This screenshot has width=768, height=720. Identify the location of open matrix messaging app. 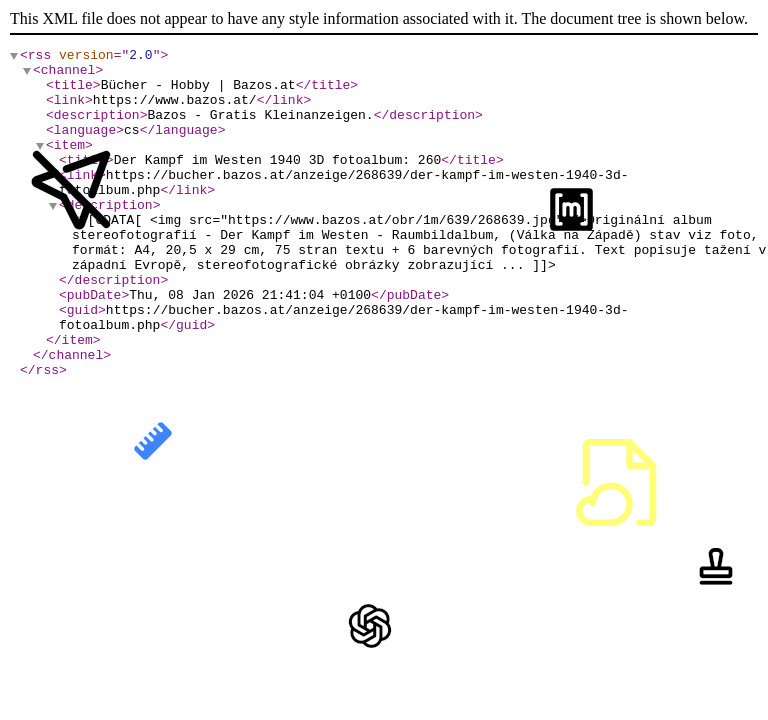
(571, 209).